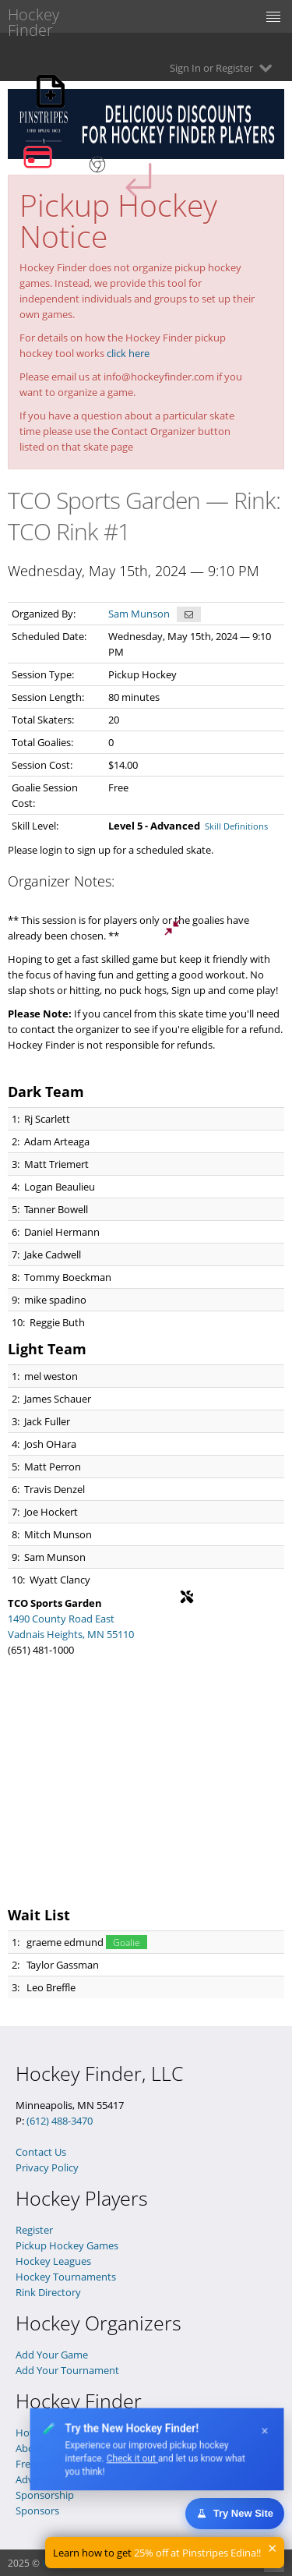  Describe the element at coordinates (37, 157) in the screenshot. I see `access payment methods` at that location.